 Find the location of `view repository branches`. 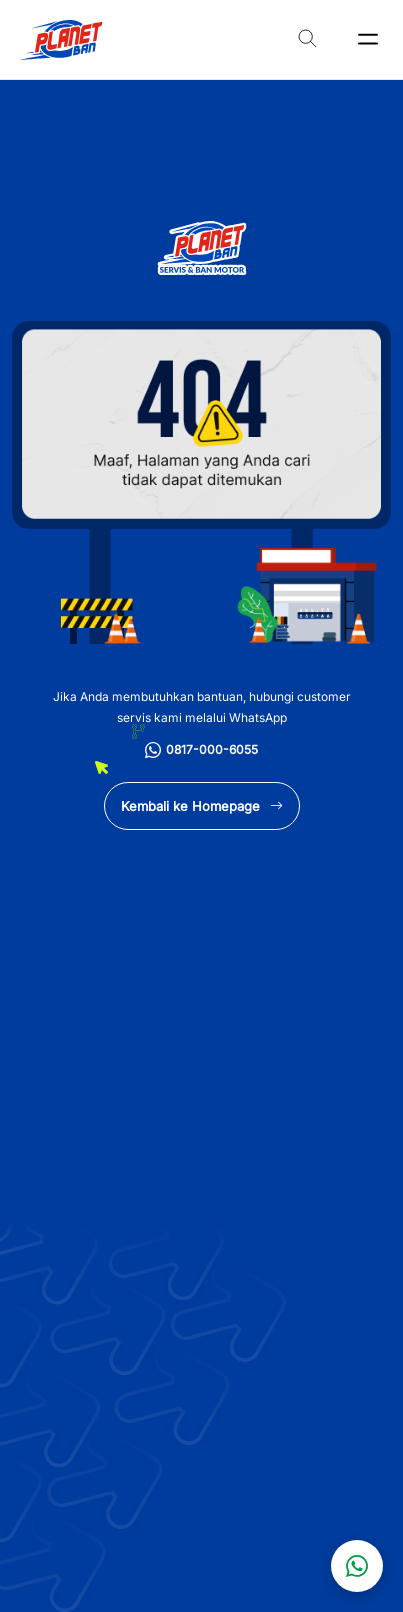

view repository branches is located at coordinates (138, 731).